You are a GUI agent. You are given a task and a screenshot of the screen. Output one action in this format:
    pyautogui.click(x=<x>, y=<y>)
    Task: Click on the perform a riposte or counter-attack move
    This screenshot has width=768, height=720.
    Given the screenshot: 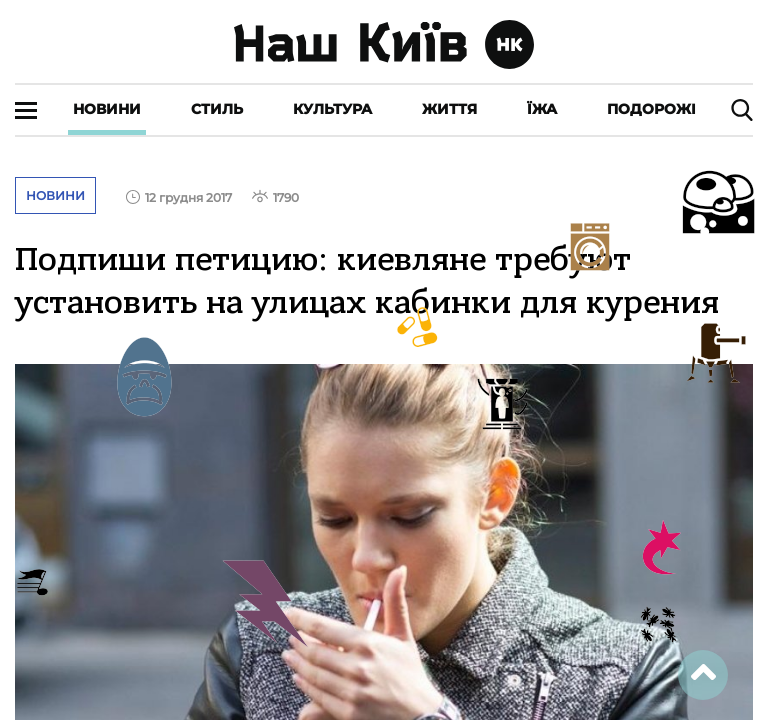 What is the action you would take?
    pyautogui.click(x=662, y=547)
    